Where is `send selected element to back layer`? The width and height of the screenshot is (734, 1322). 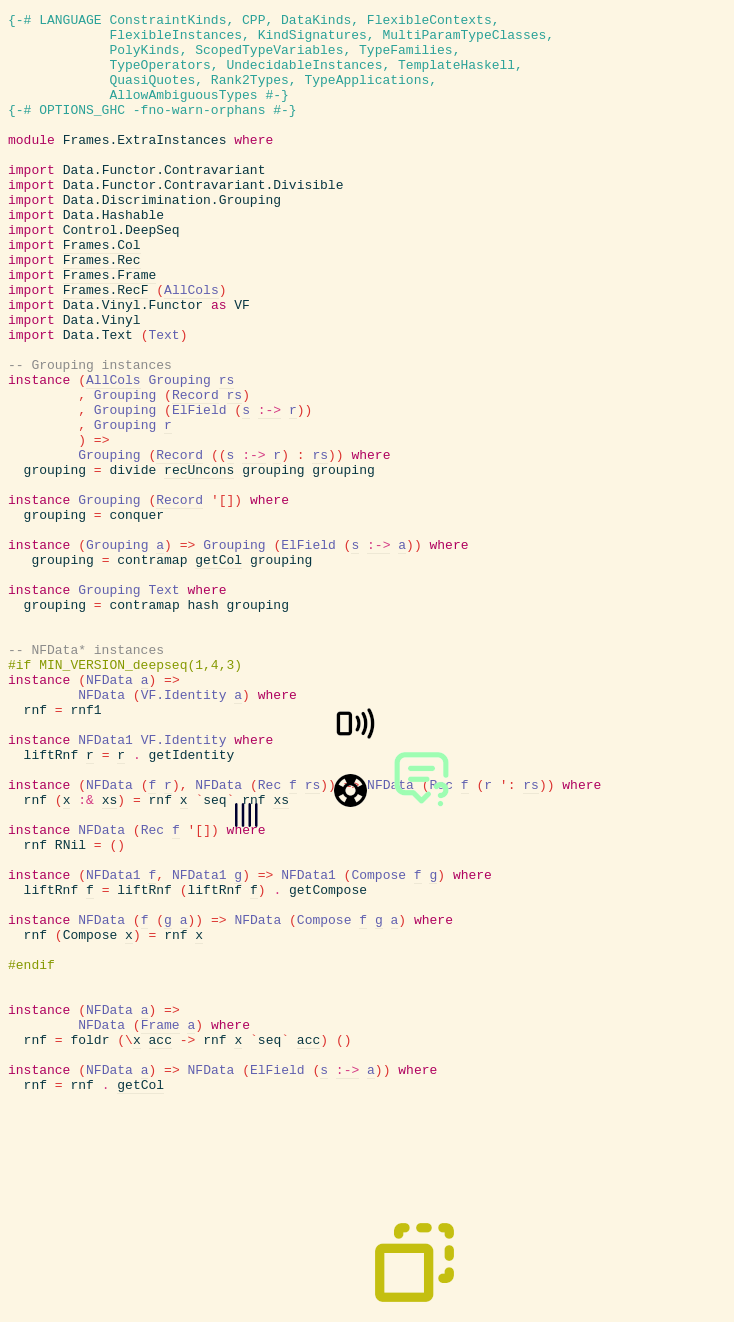
send selected element to back layer is located at coordinates (414, 1262).